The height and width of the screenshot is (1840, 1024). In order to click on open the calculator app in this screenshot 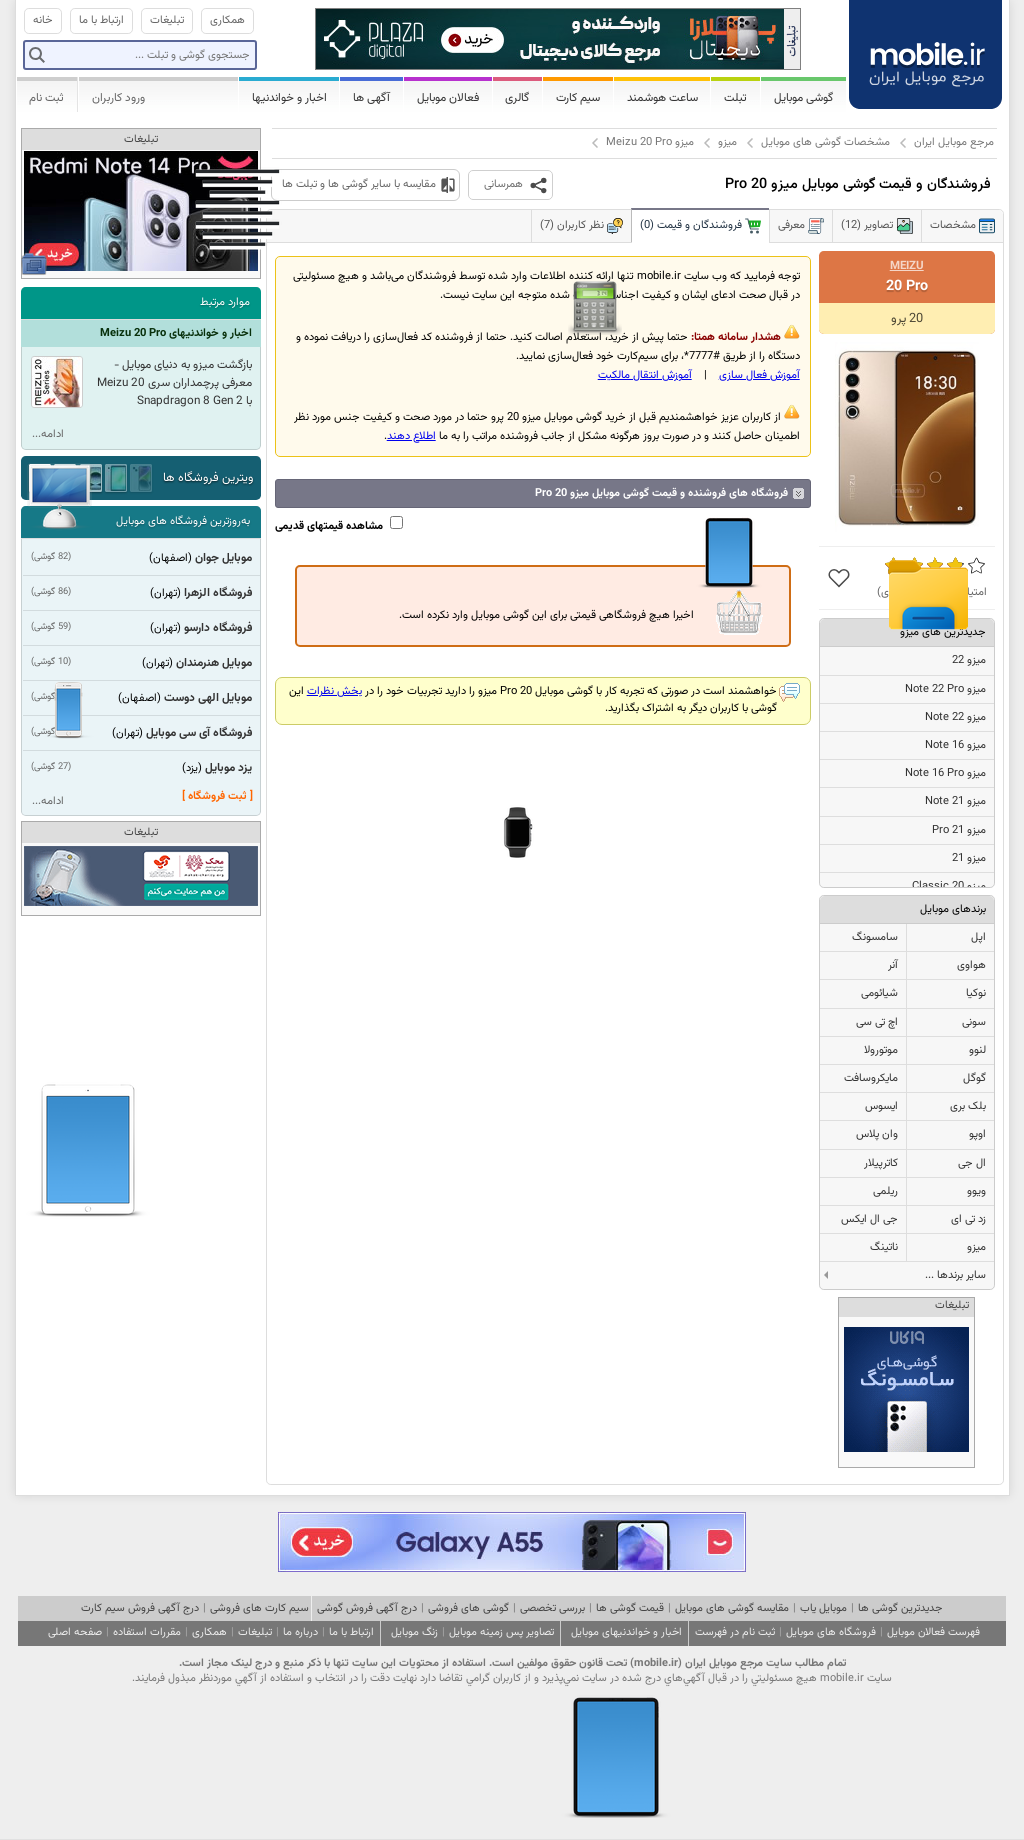, I will do `click(595, 308)`.